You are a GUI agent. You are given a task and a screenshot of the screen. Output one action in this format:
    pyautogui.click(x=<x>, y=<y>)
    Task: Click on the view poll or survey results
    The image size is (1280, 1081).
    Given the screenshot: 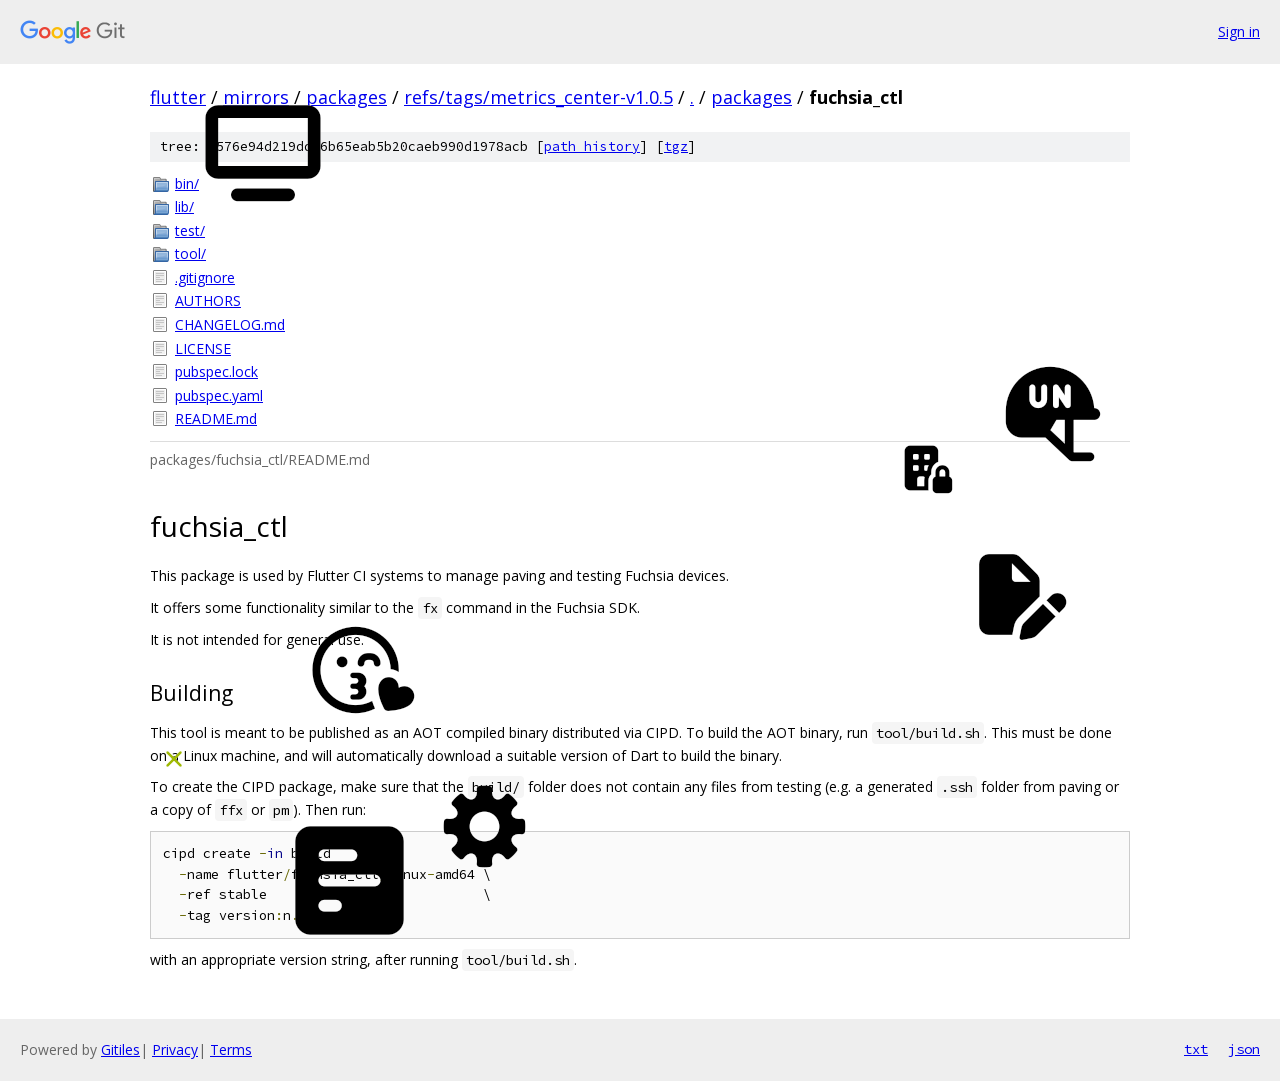 What is the action you would take?
    pyautogui.click(x=349, y=880)
    